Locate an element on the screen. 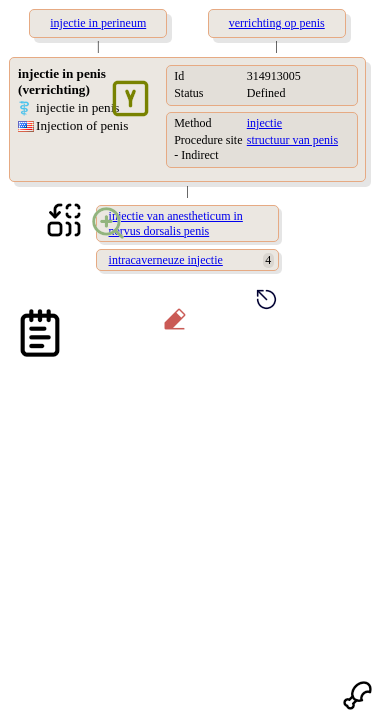 Image resolution: width=375 pixels, height=720 pixels. indicates a keyboard key or shortcut for the letter Y is located at coordinates (130, 98).